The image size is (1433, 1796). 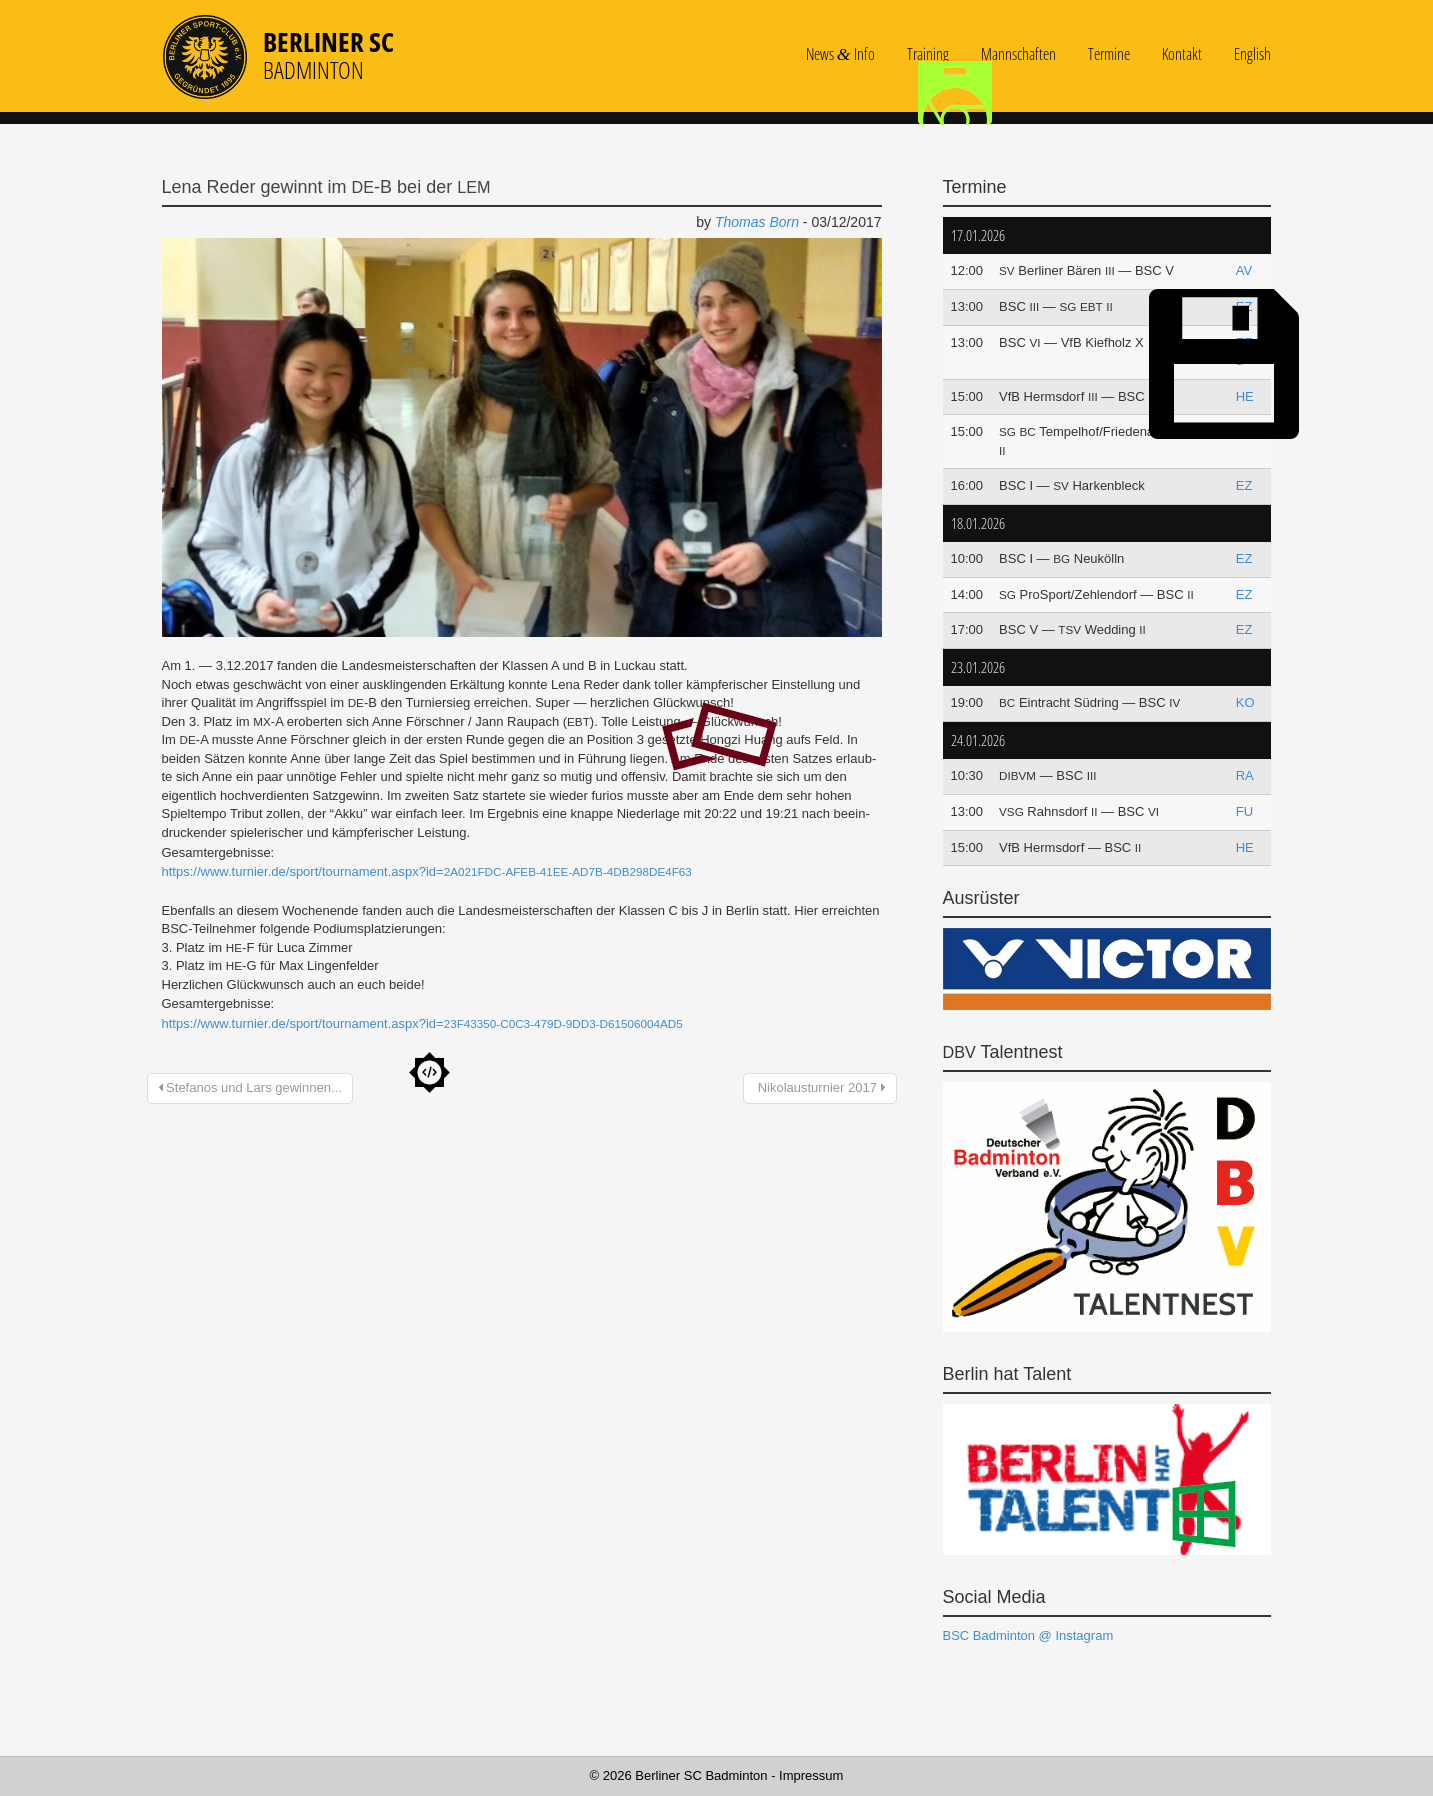 I want to click on open slickpic photo sharing app, so click(x=719, y=736).